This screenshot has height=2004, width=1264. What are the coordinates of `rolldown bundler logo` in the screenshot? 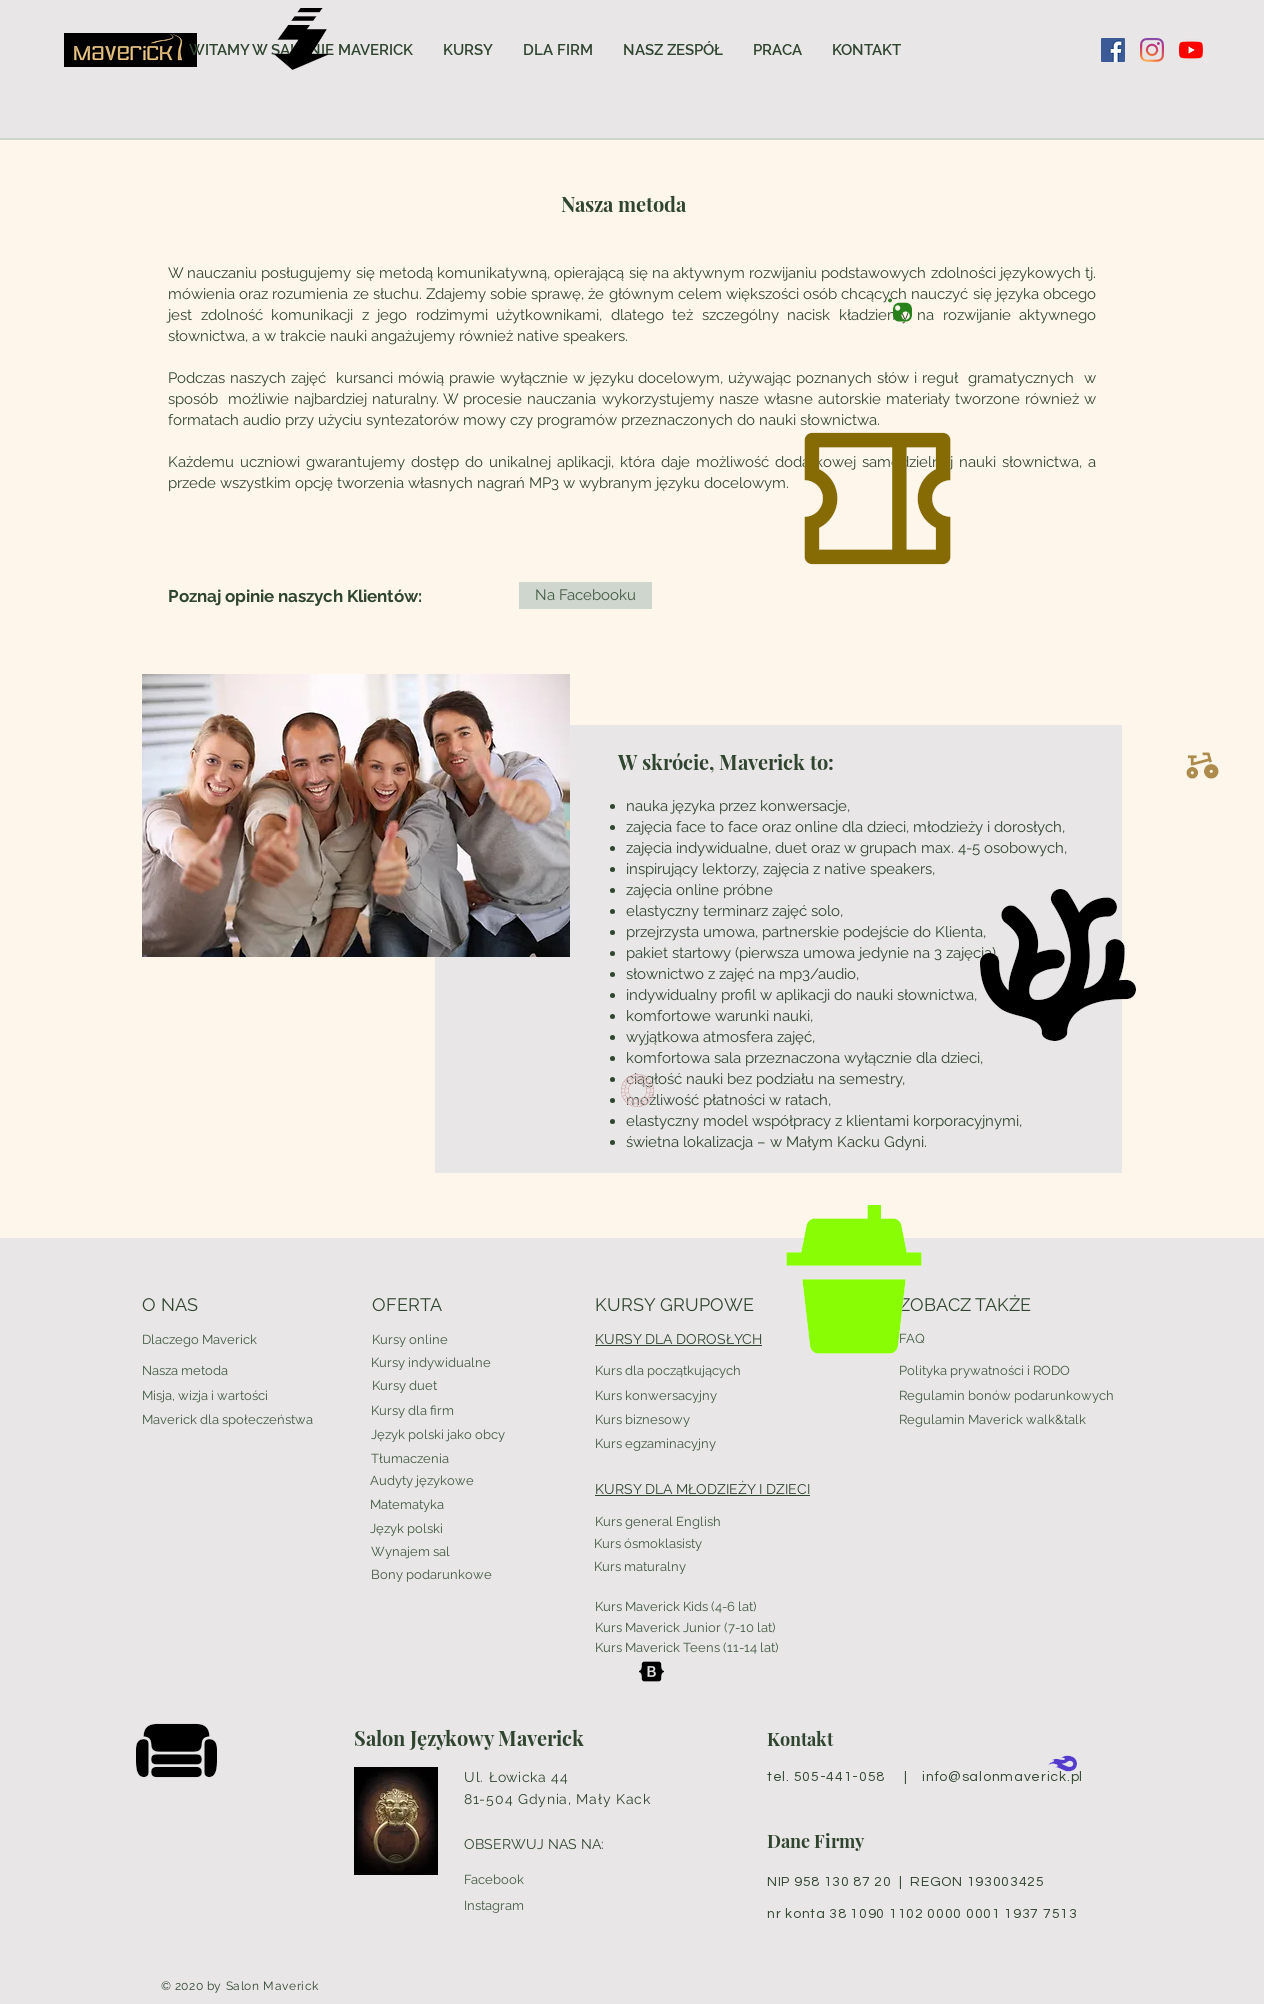 It's located at (302, 39).